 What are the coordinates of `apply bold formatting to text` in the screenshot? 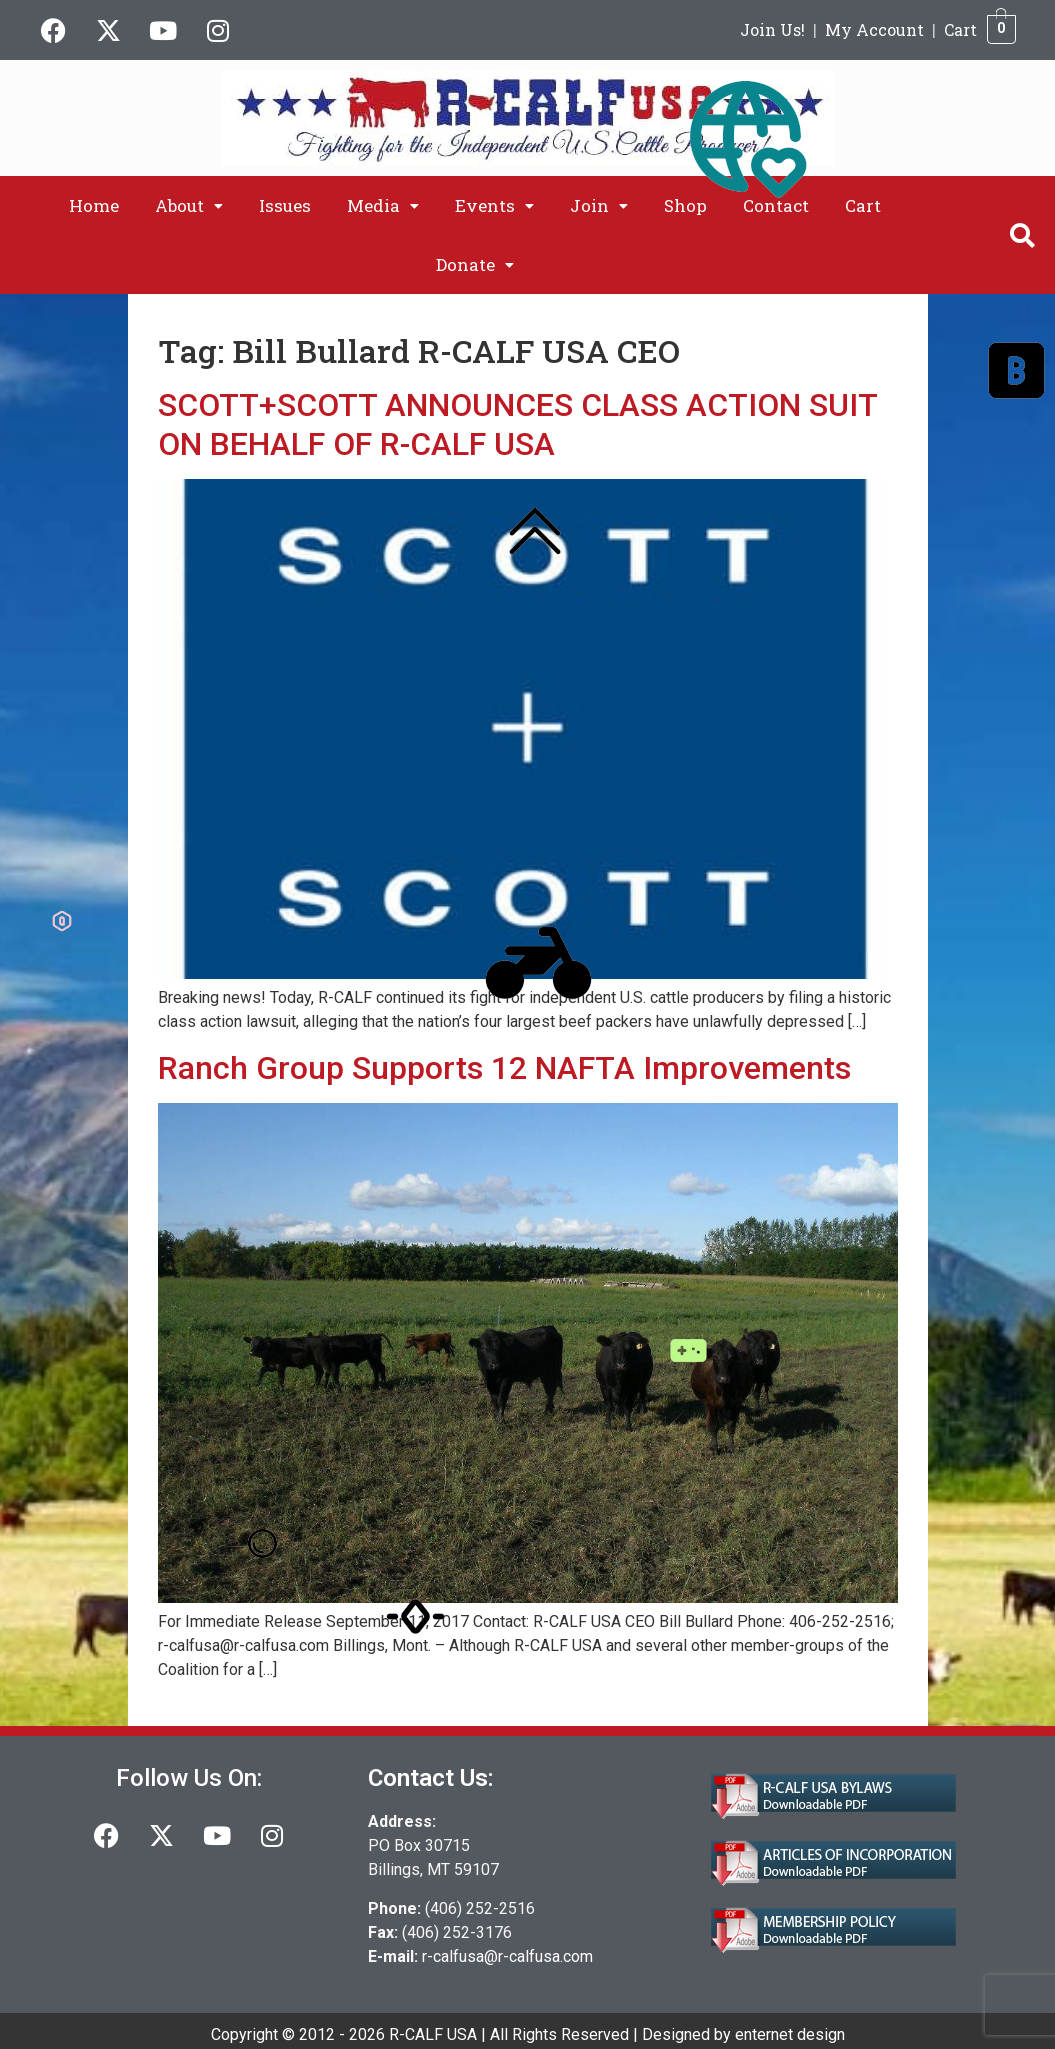 It's located at (1016, 370).